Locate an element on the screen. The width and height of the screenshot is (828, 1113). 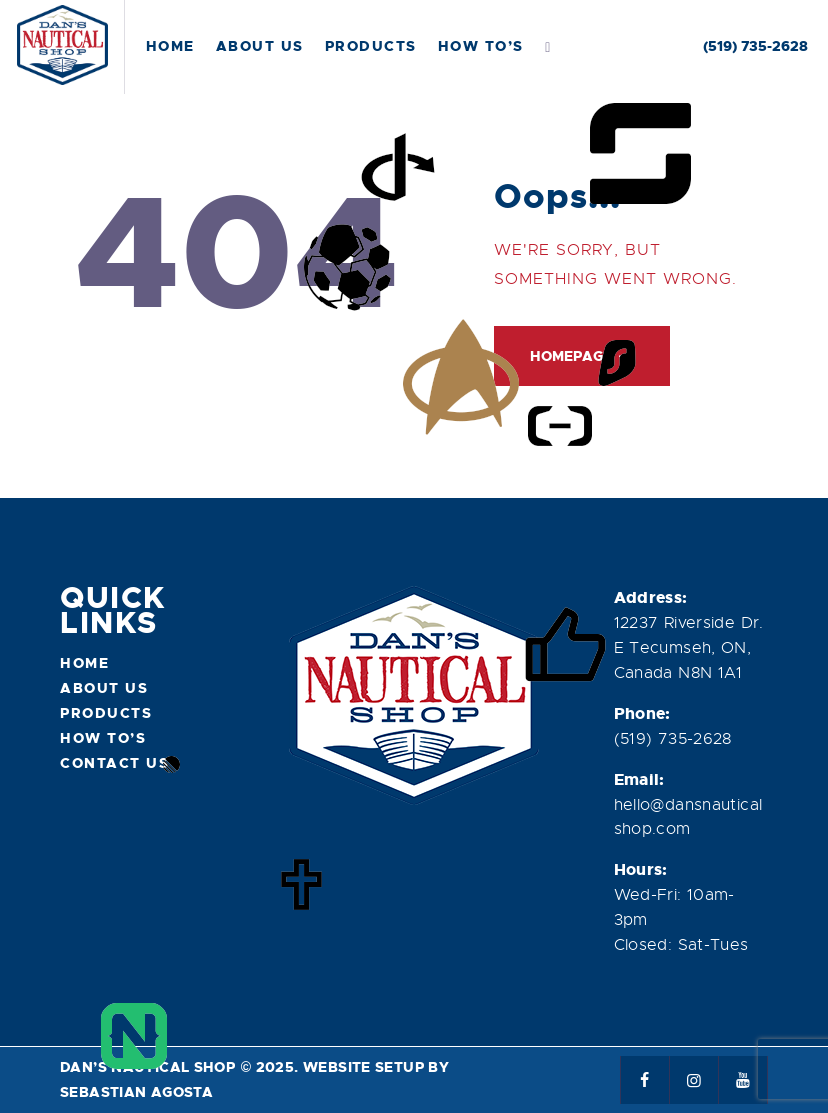
start.gg logo is located at coordinates (640, 153).